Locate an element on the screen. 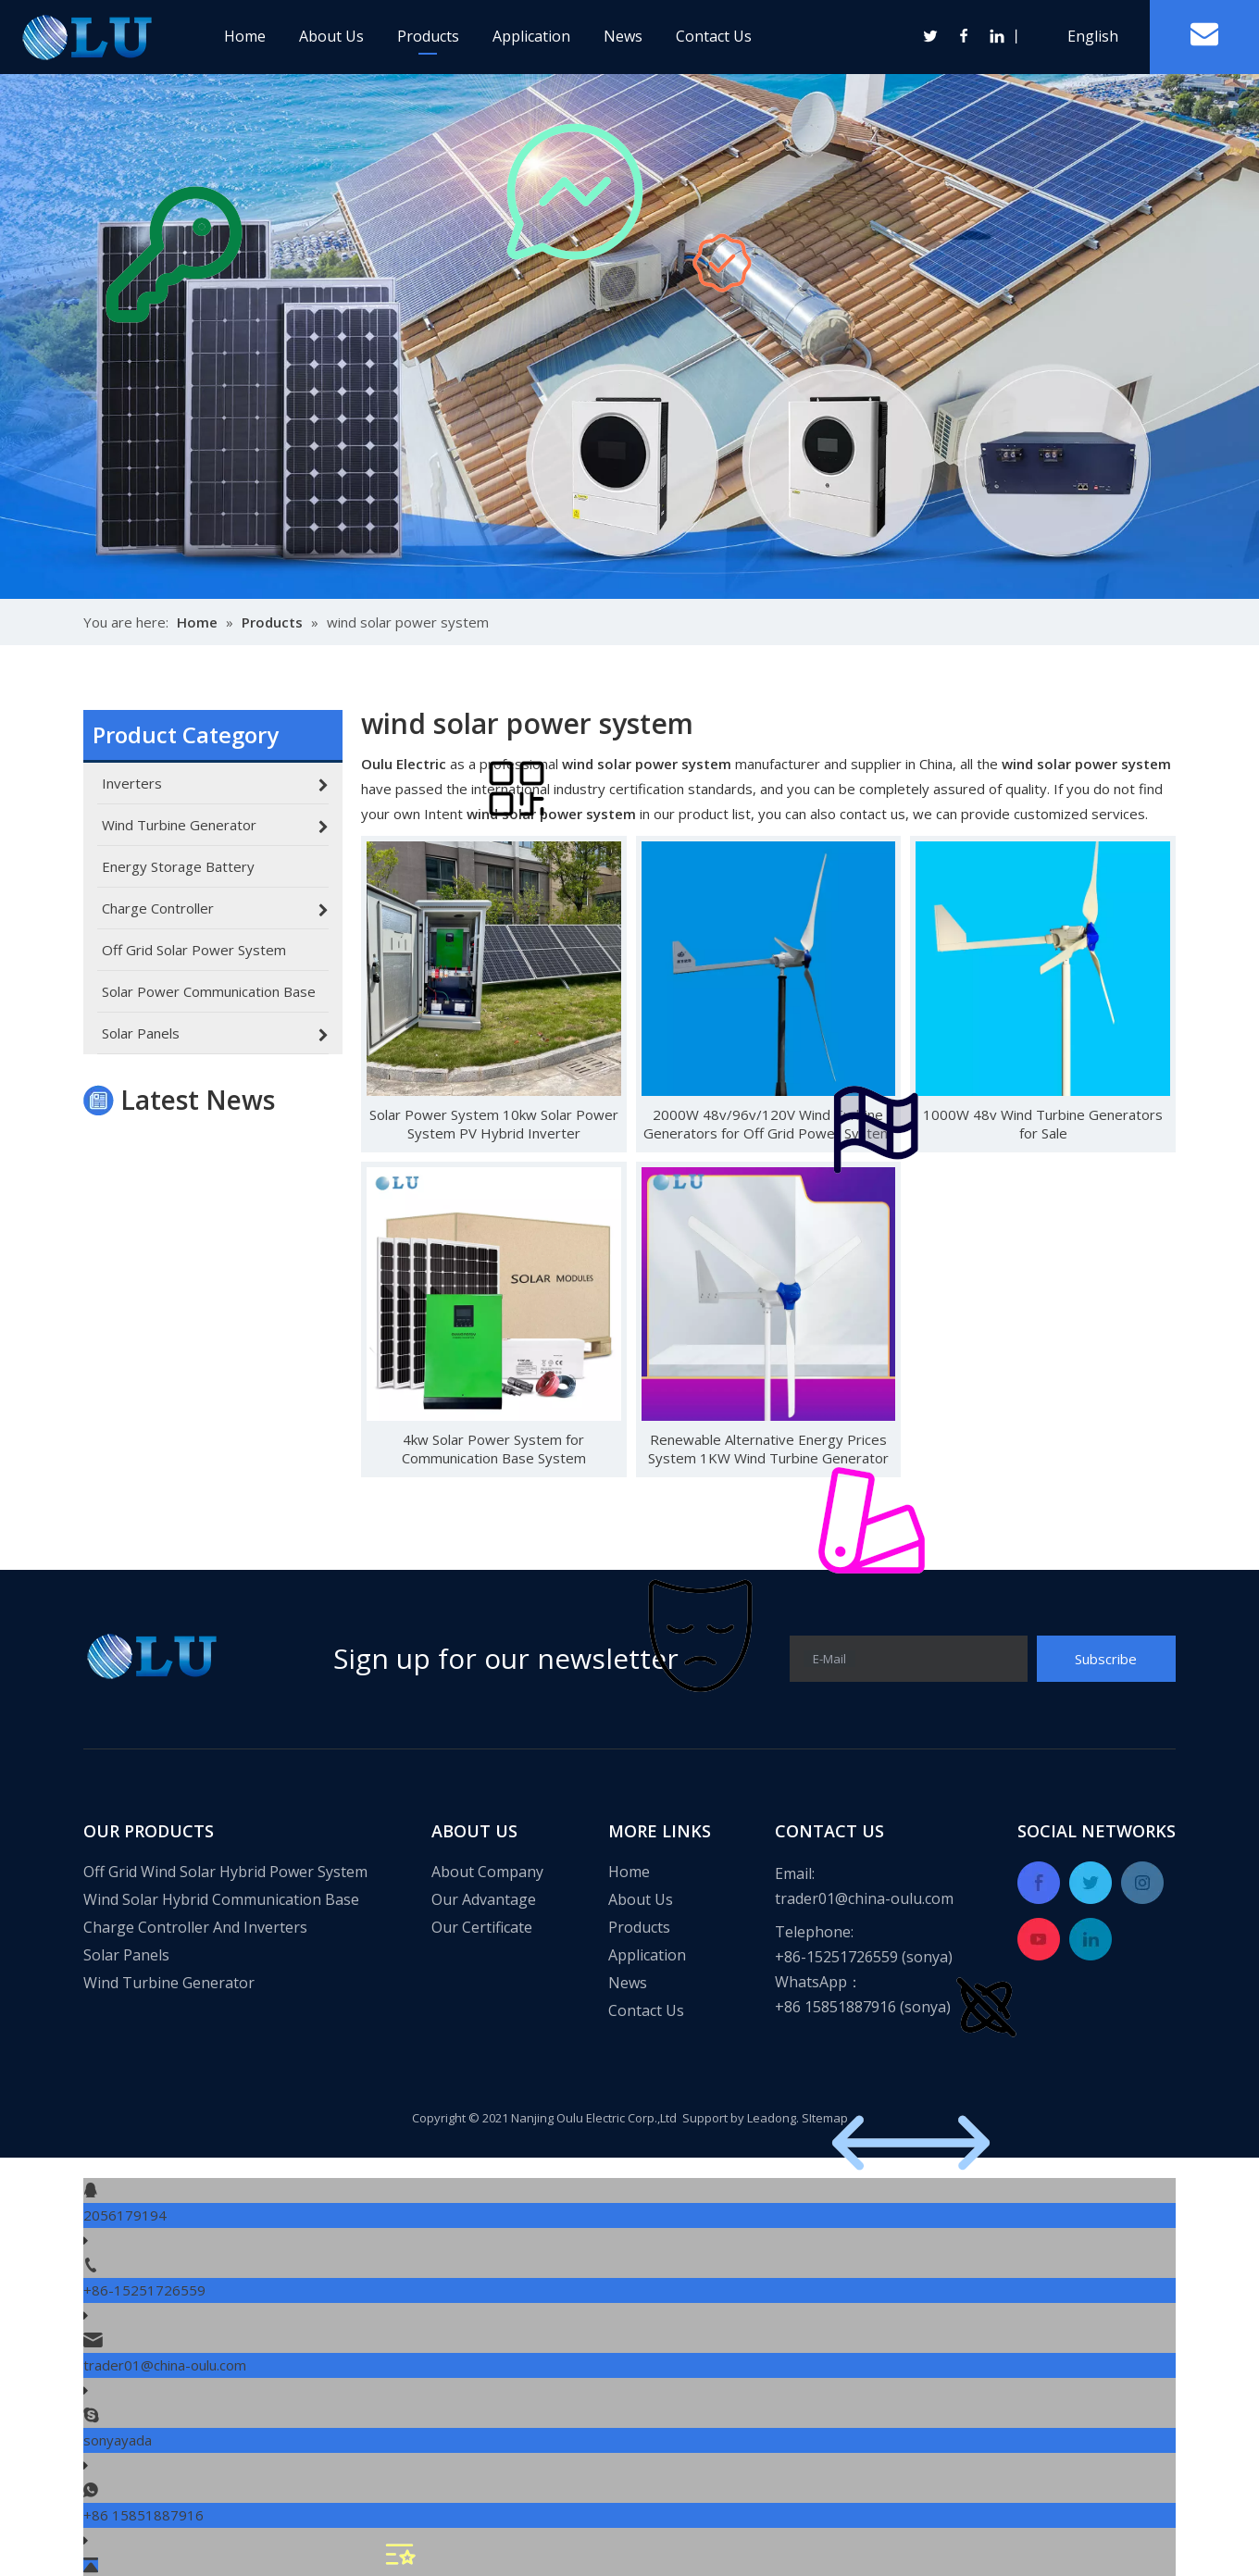  access account security settings is located at coordinates (174, 255).